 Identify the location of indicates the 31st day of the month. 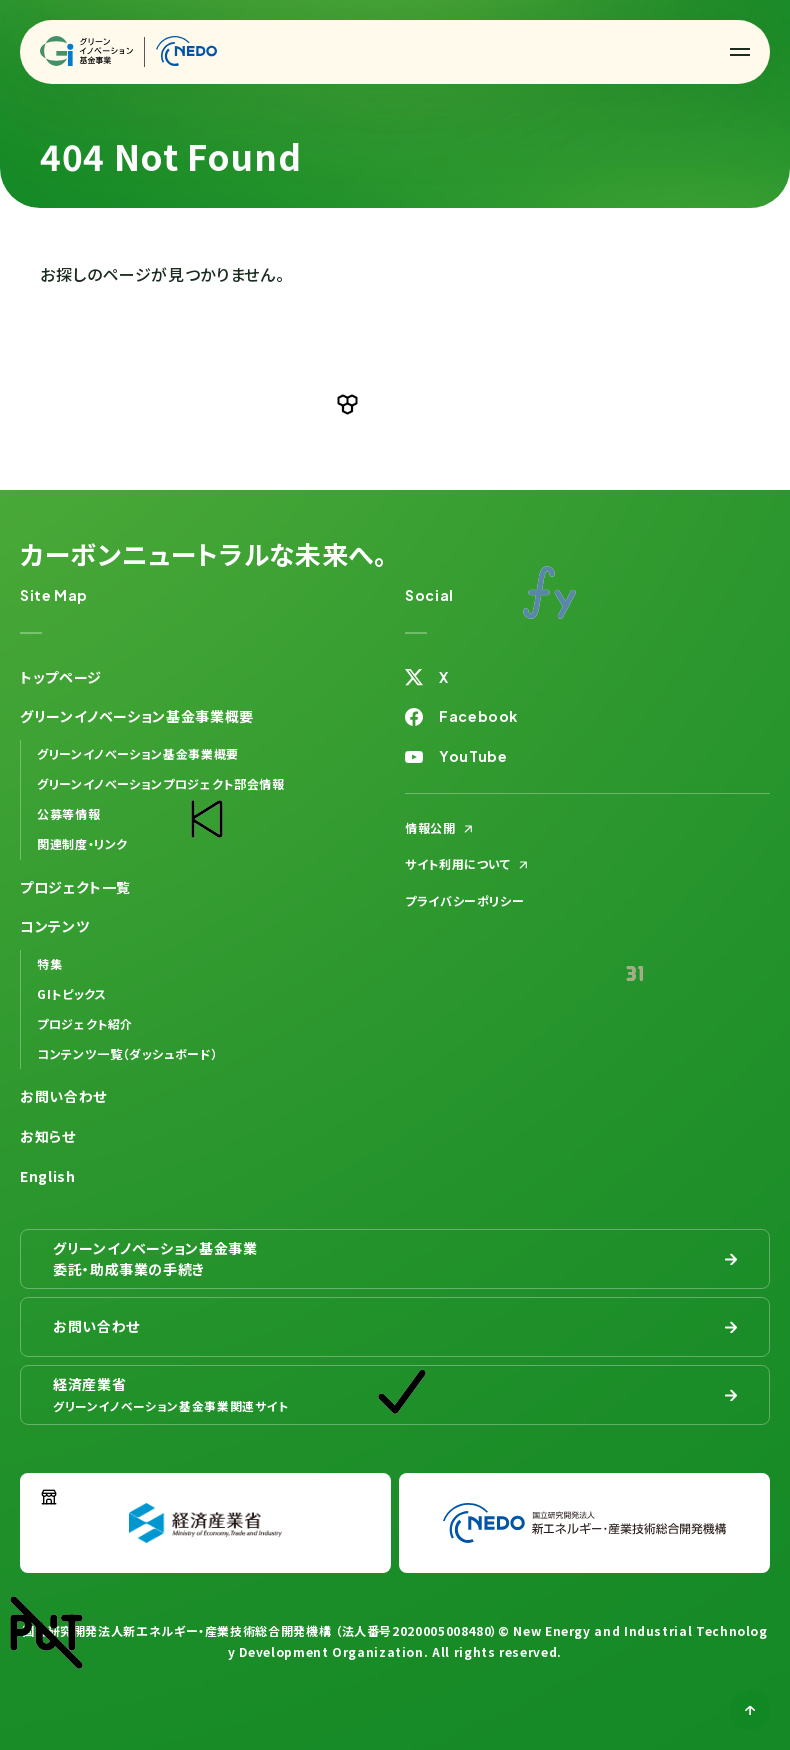
(635, 973).